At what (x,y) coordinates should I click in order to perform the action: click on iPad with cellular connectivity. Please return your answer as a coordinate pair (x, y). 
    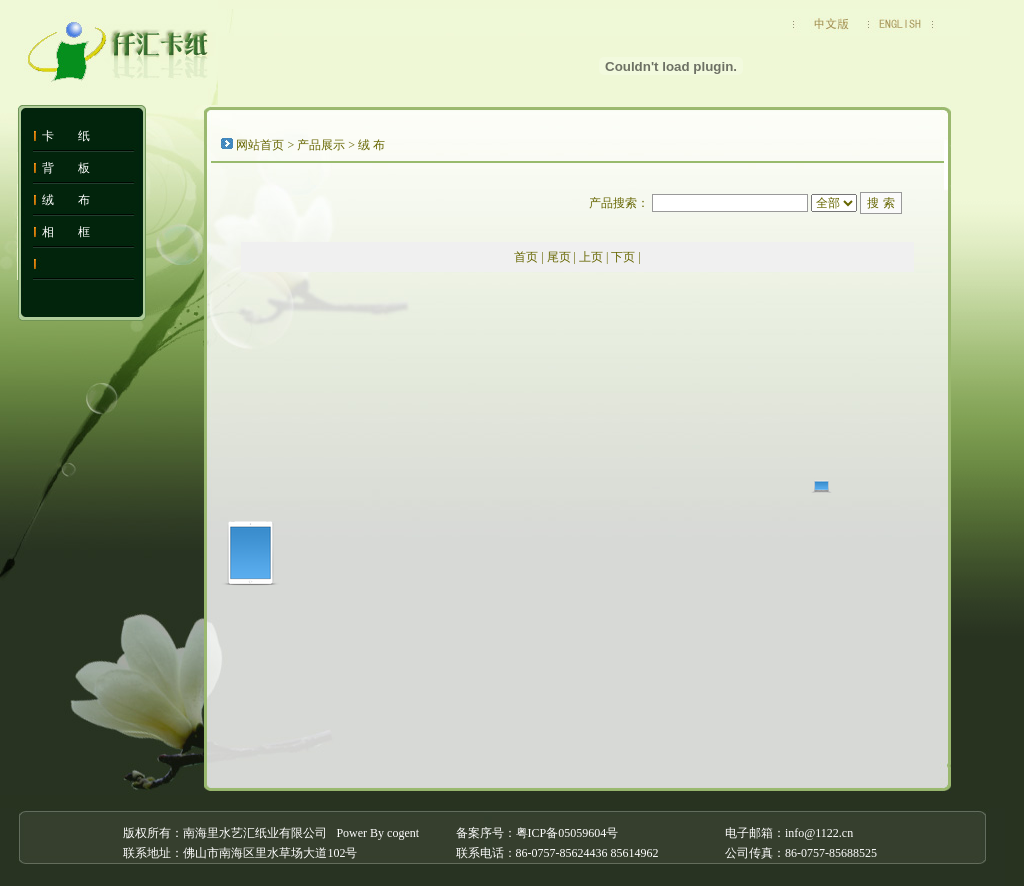
    Looking at the image, I should click on (250, 552).